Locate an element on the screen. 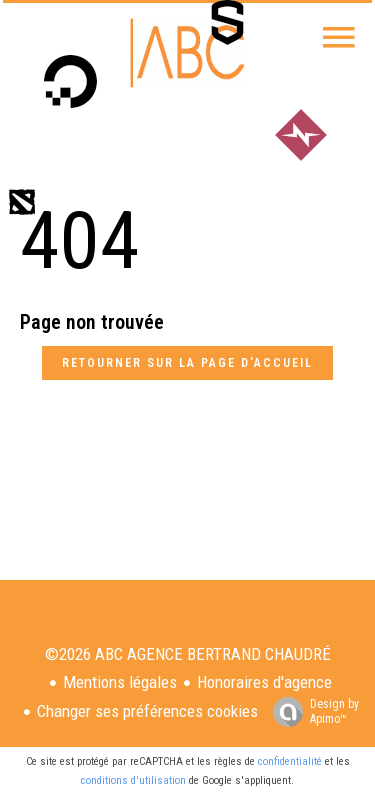 This screenshot has width=375, height=805. symphony messaging platform logo is located at coordinates (227, 22).